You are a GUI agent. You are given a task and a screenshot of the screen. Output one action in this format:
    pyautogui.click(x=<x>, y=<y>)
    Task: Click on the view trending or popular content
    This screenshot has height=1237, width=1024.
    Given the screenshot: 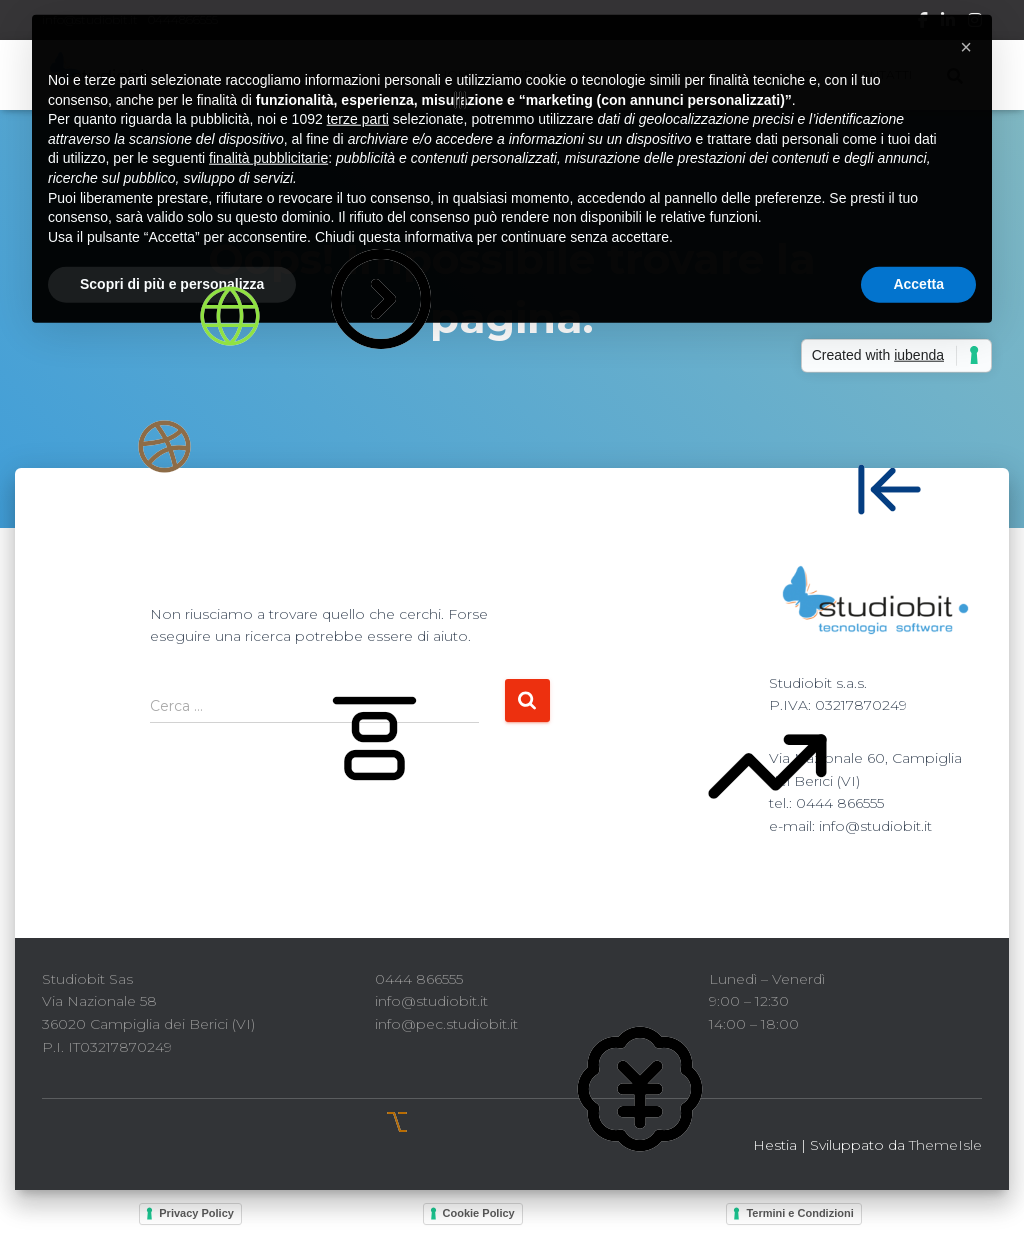 What is the action you would take?
    pyautogui.click(x=767, y=766)
    